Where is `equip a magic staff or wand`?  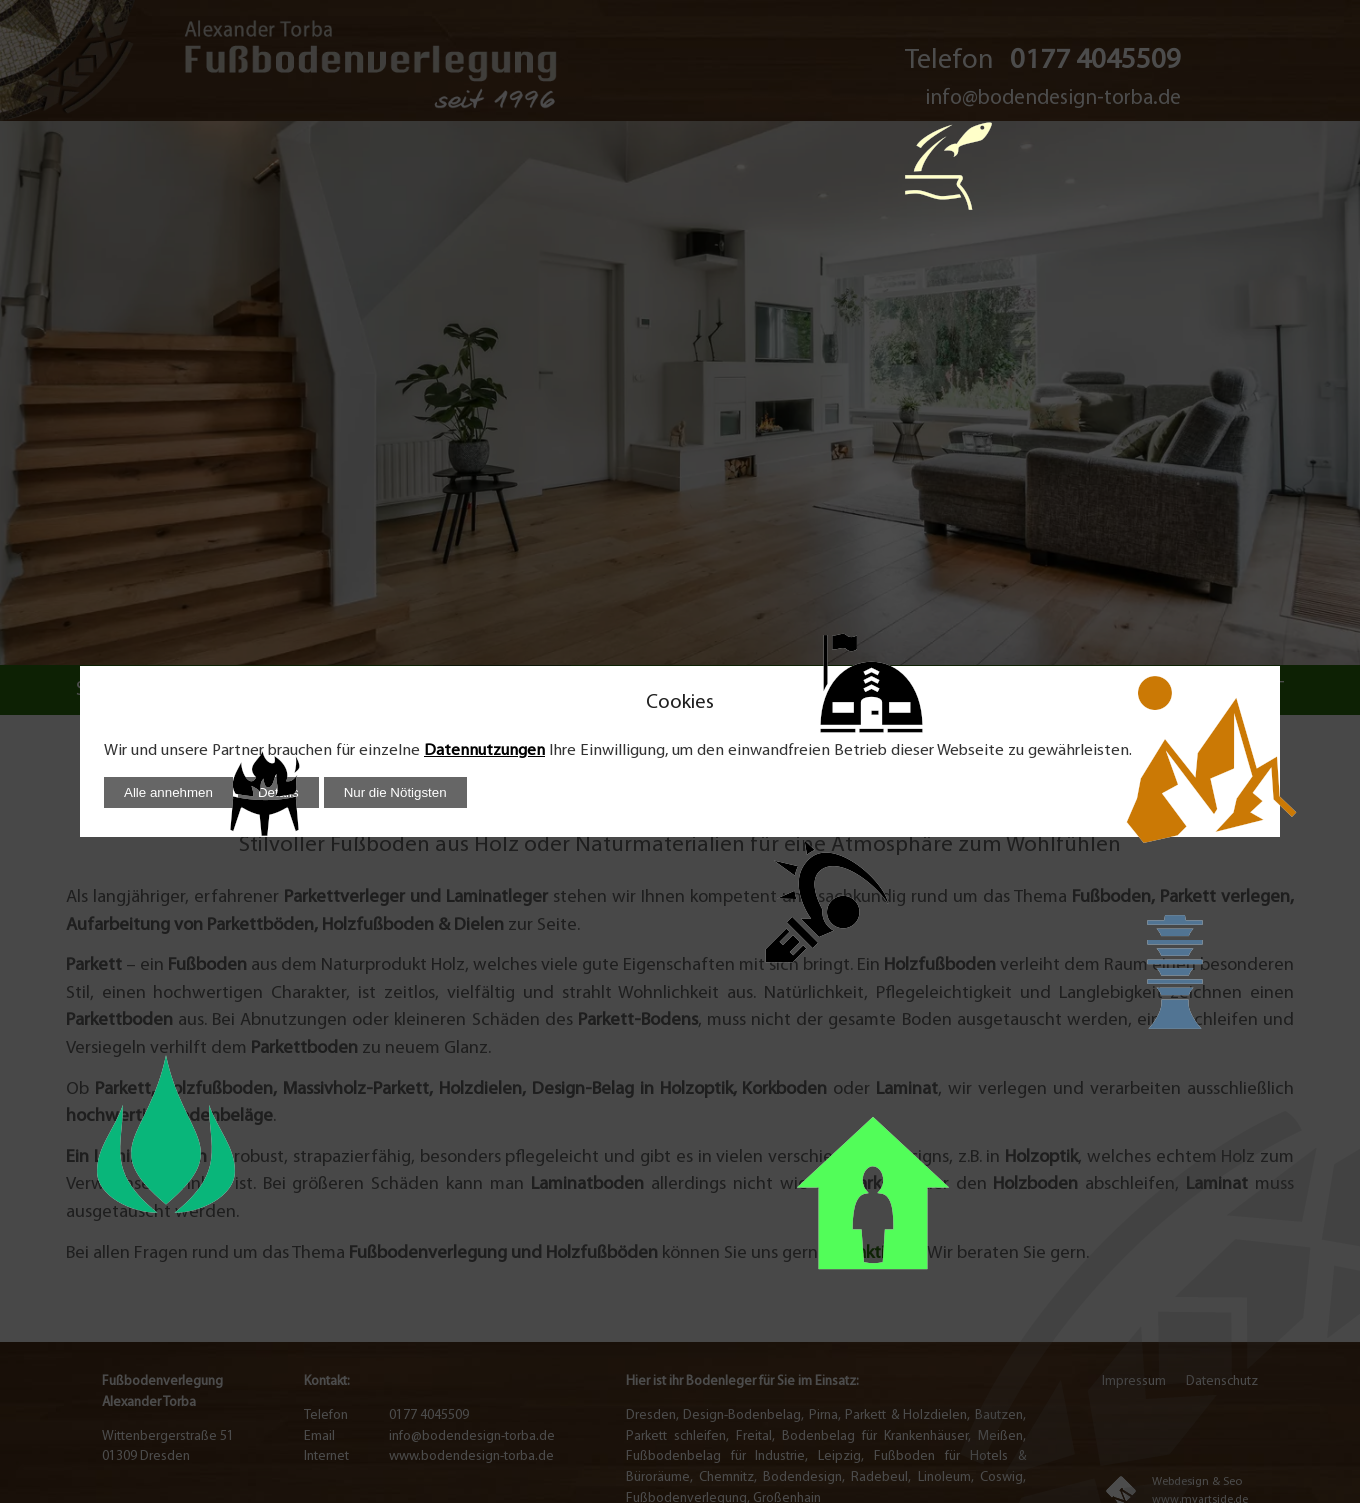
equip a magic staff or wand is located at coordinates (827, 901).